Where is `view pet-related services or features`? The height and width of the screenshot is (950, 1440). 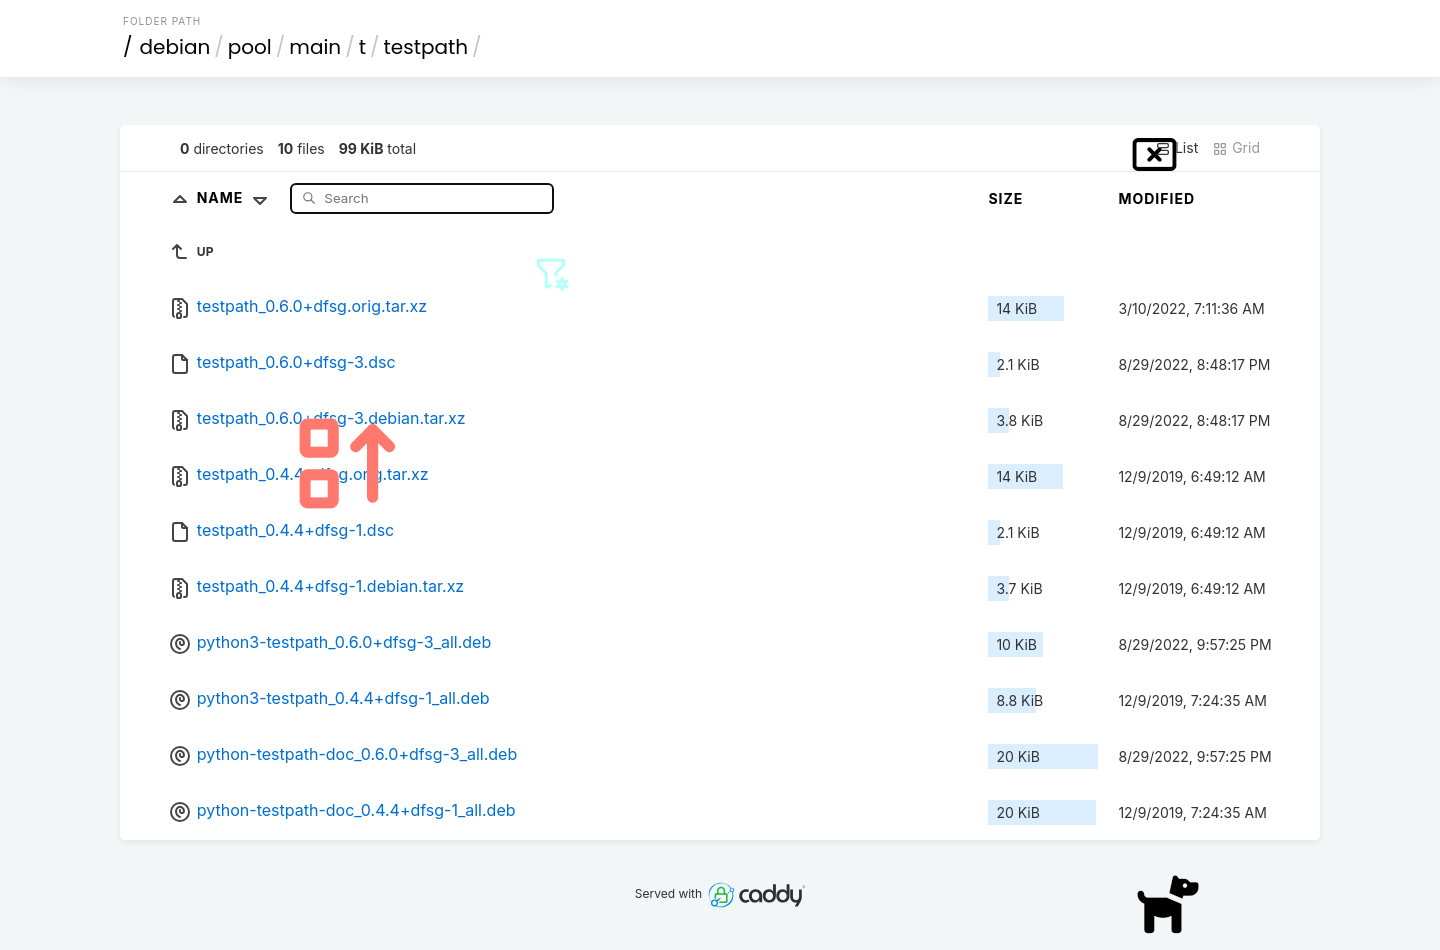
view pet-related services or features is located at coordinates (1168, 906).